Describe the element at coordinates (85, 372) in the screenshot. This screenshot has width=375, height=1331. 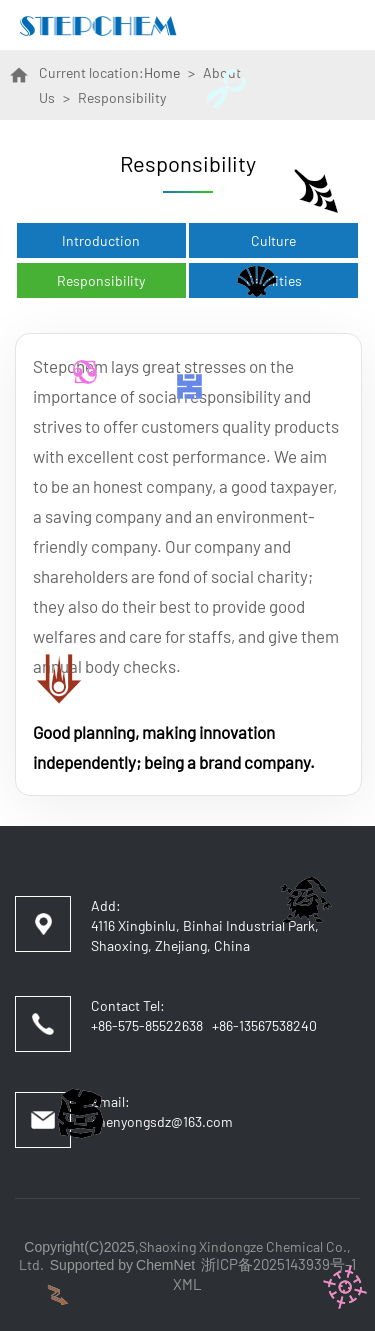
I see `sync or synchronization in progress` at that location.